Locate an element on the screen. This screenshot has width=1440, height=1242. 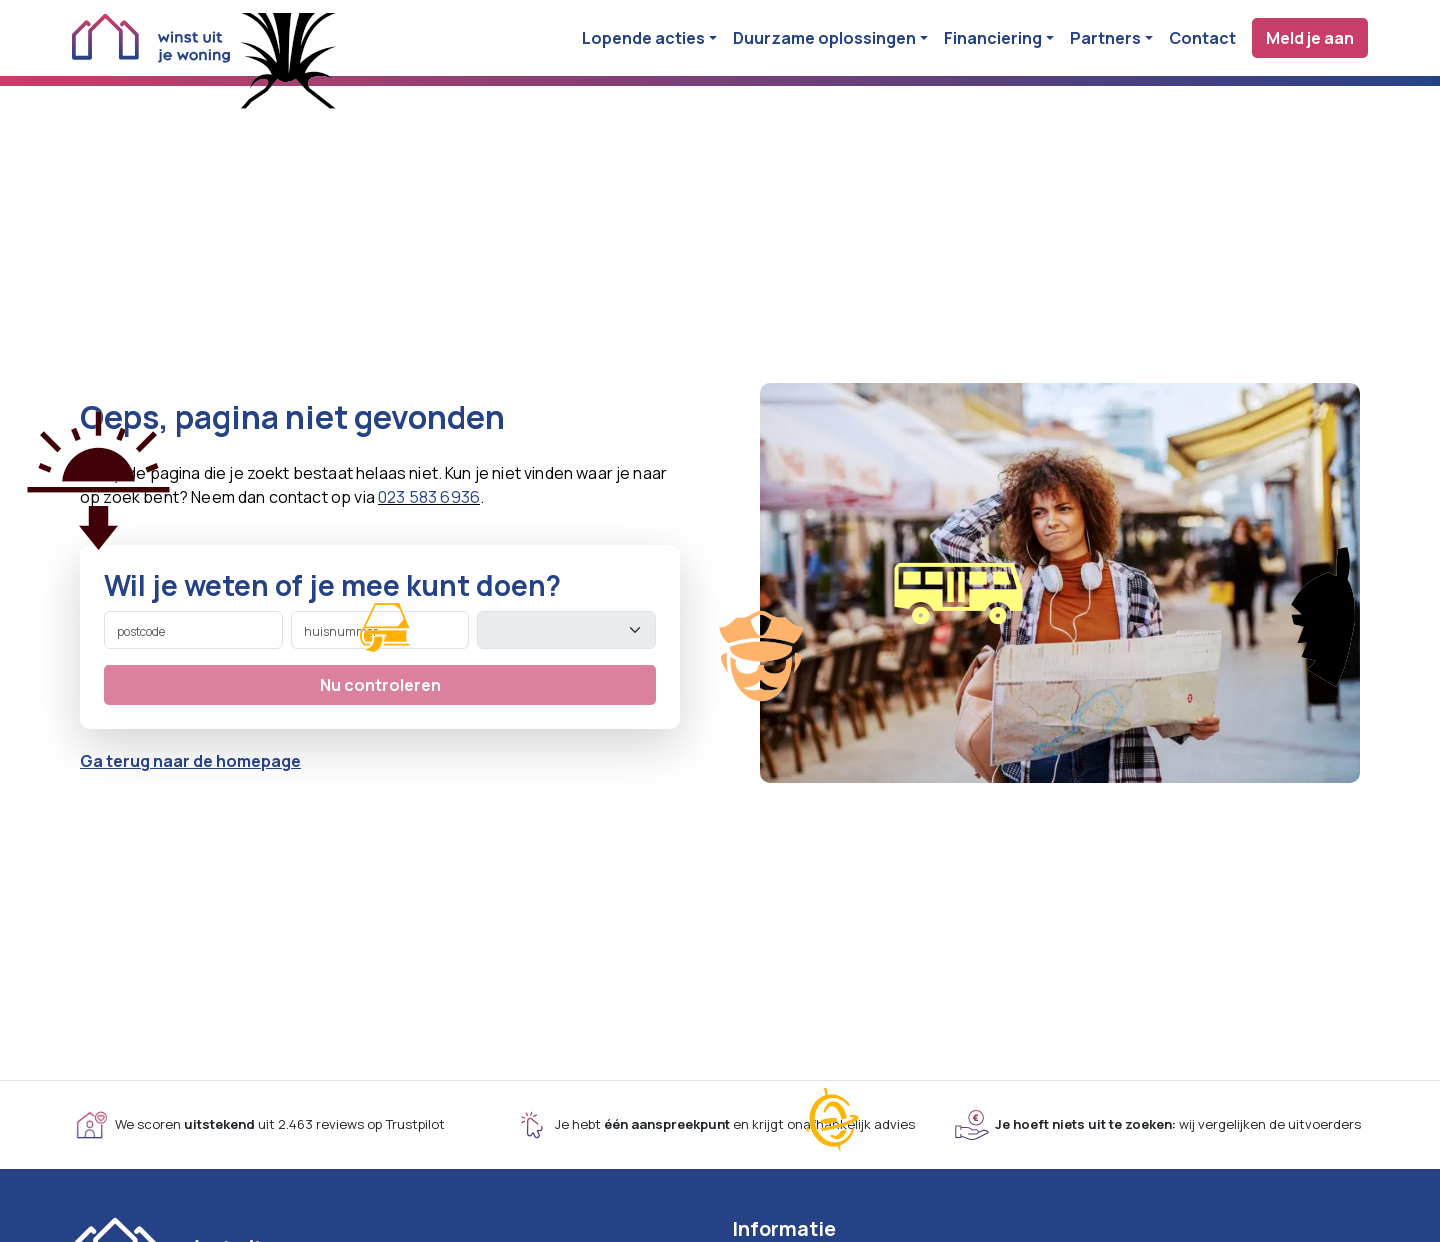
contact law enforcement or security is located at coordinates (761, 656).